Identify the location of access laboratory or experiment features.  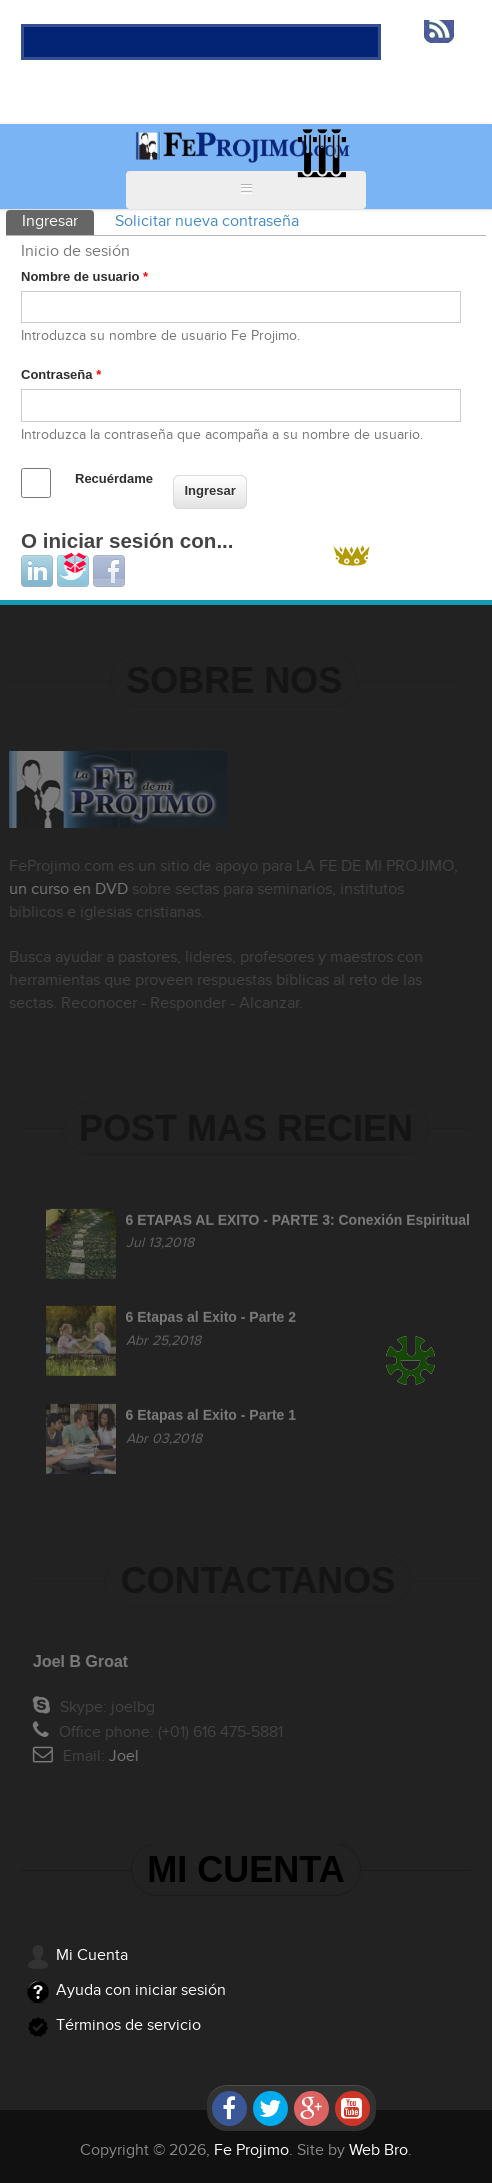
(322, 153).